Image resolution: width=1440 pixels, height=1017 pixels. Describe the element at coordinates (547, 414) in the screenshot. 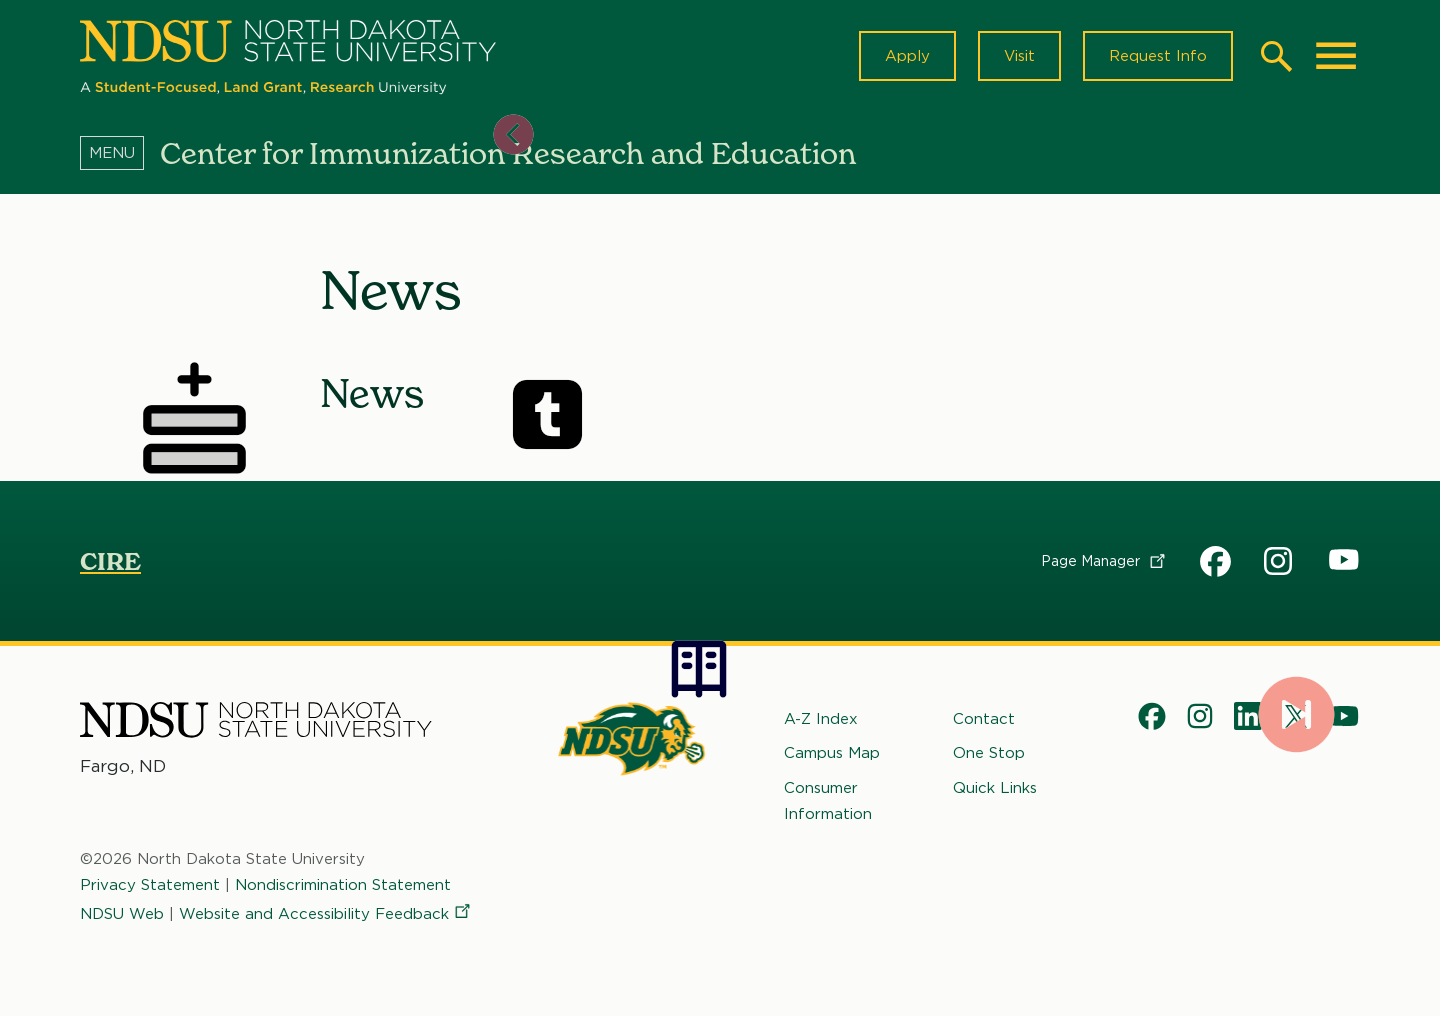

I see `open the tumblr app` at that location.